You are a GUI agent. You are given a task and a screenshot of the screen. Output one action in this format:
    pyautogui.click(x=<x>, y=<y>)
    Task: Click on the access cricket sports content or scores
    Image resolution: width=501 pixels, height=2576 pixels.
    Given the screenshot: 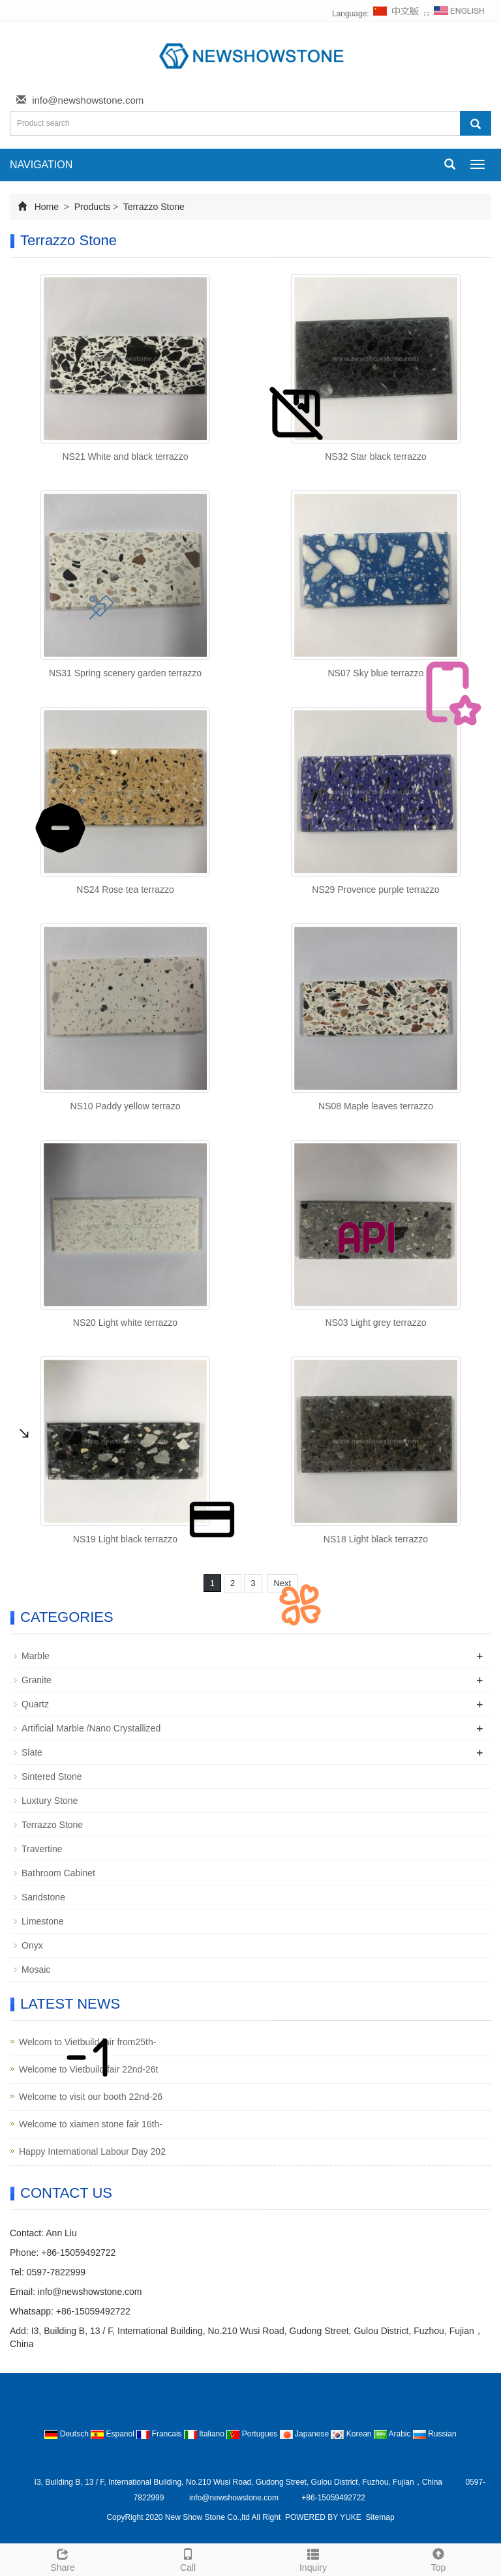 What is the action you would take?
    pyautogui.click(x=100, y=607)
    